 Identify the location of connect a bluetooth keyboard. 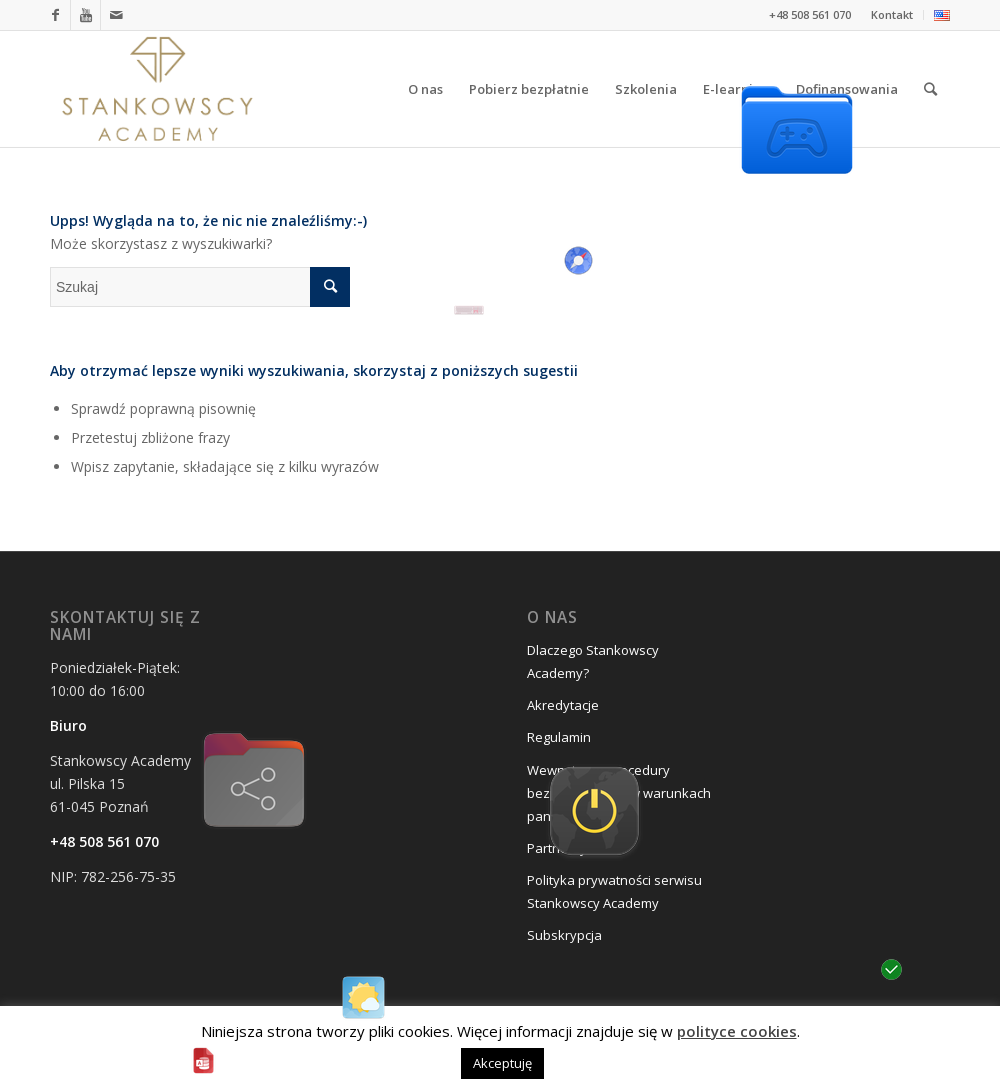
(469, 310).